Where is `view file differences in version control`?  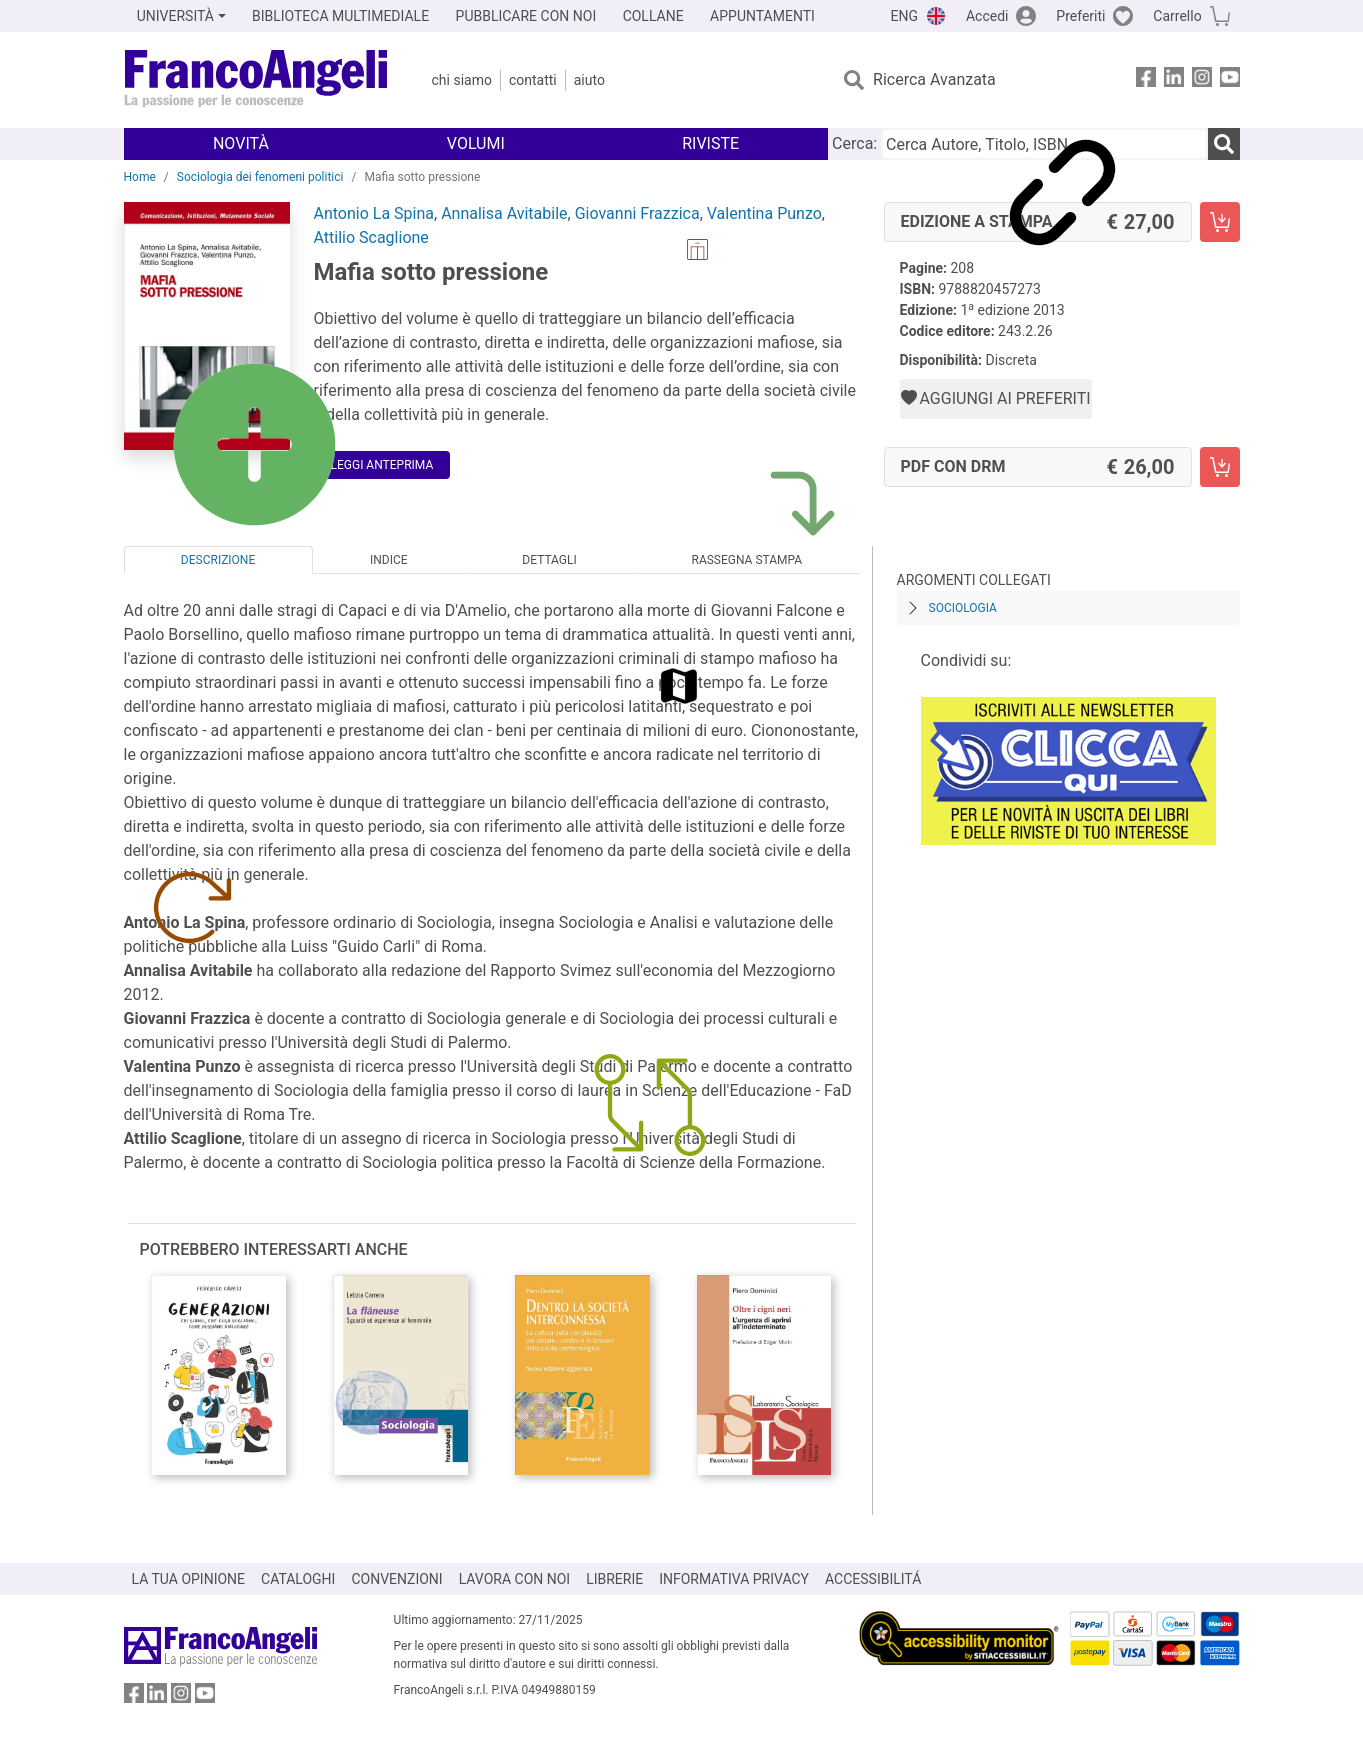 view file differences in version control is located at coordinates (650, 1105).